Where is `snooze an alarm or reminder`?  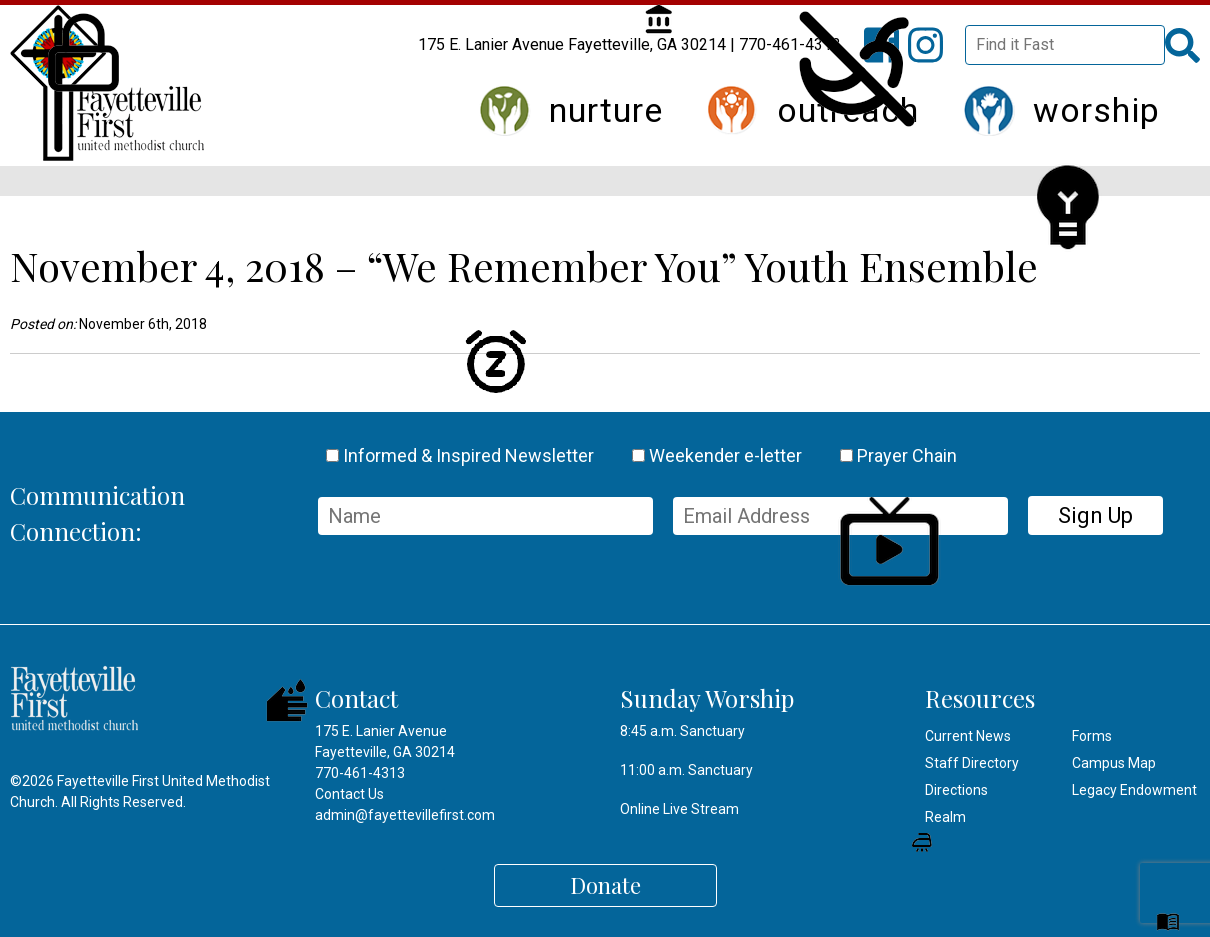 snooze an alarm or reminder is located at coordinates (496, 361).